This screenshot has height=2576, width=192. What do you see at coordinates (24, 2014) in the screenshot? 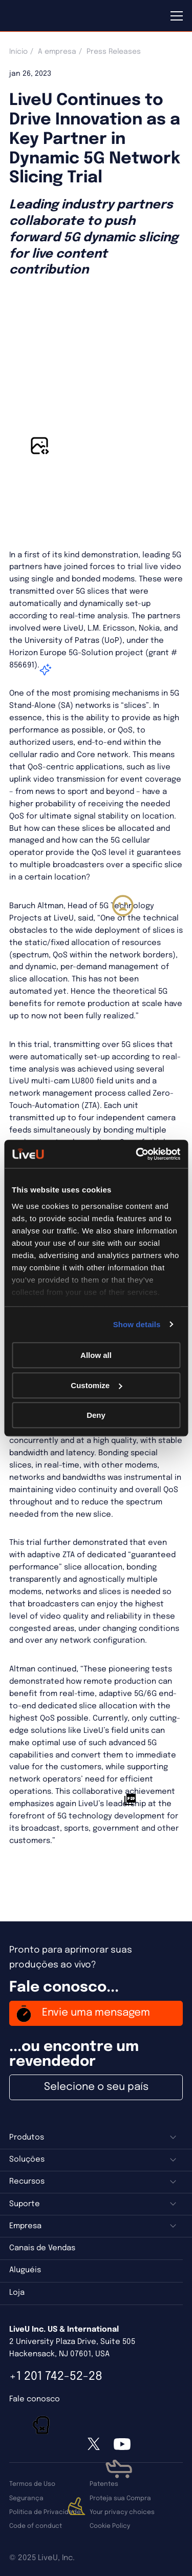
I see `set a countdown timer` at bounding box center [24, 2014].